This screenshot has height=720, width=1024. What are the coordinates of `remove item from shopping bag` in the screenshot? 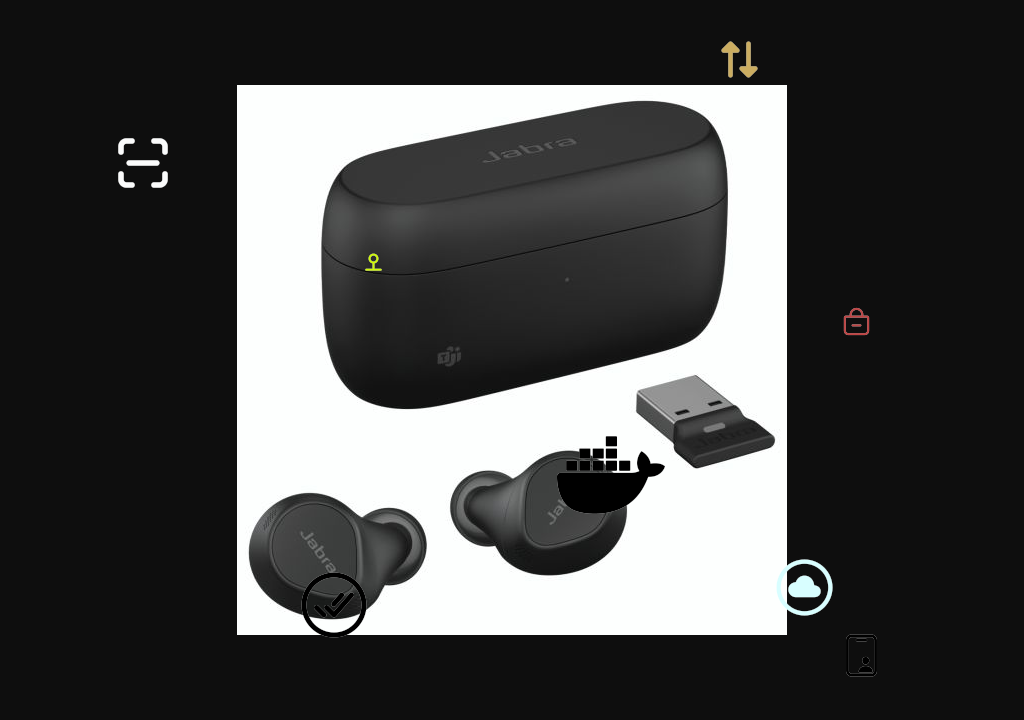 It's located at (856, 321).